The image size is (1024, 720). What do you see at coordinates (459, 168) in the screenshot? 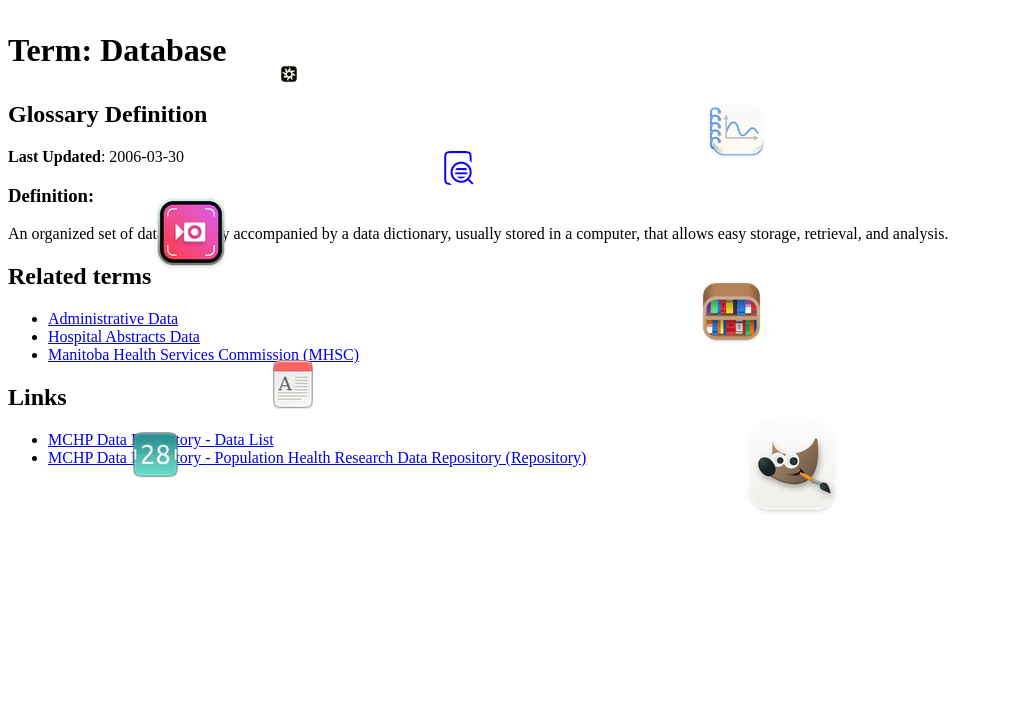
I see `open document viewer app` at bounding box center [459, 168].